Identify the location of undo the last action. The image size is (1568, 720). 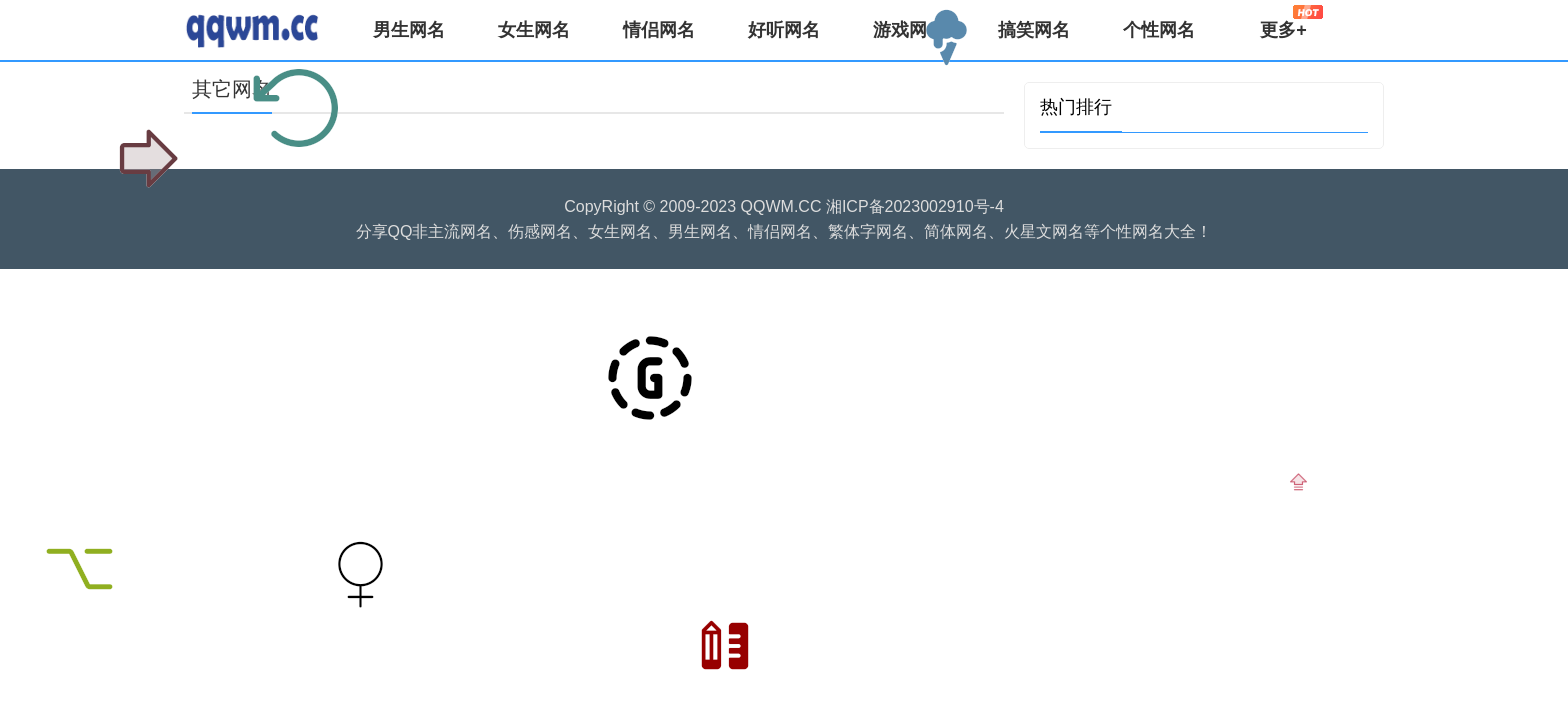
(299, 108).